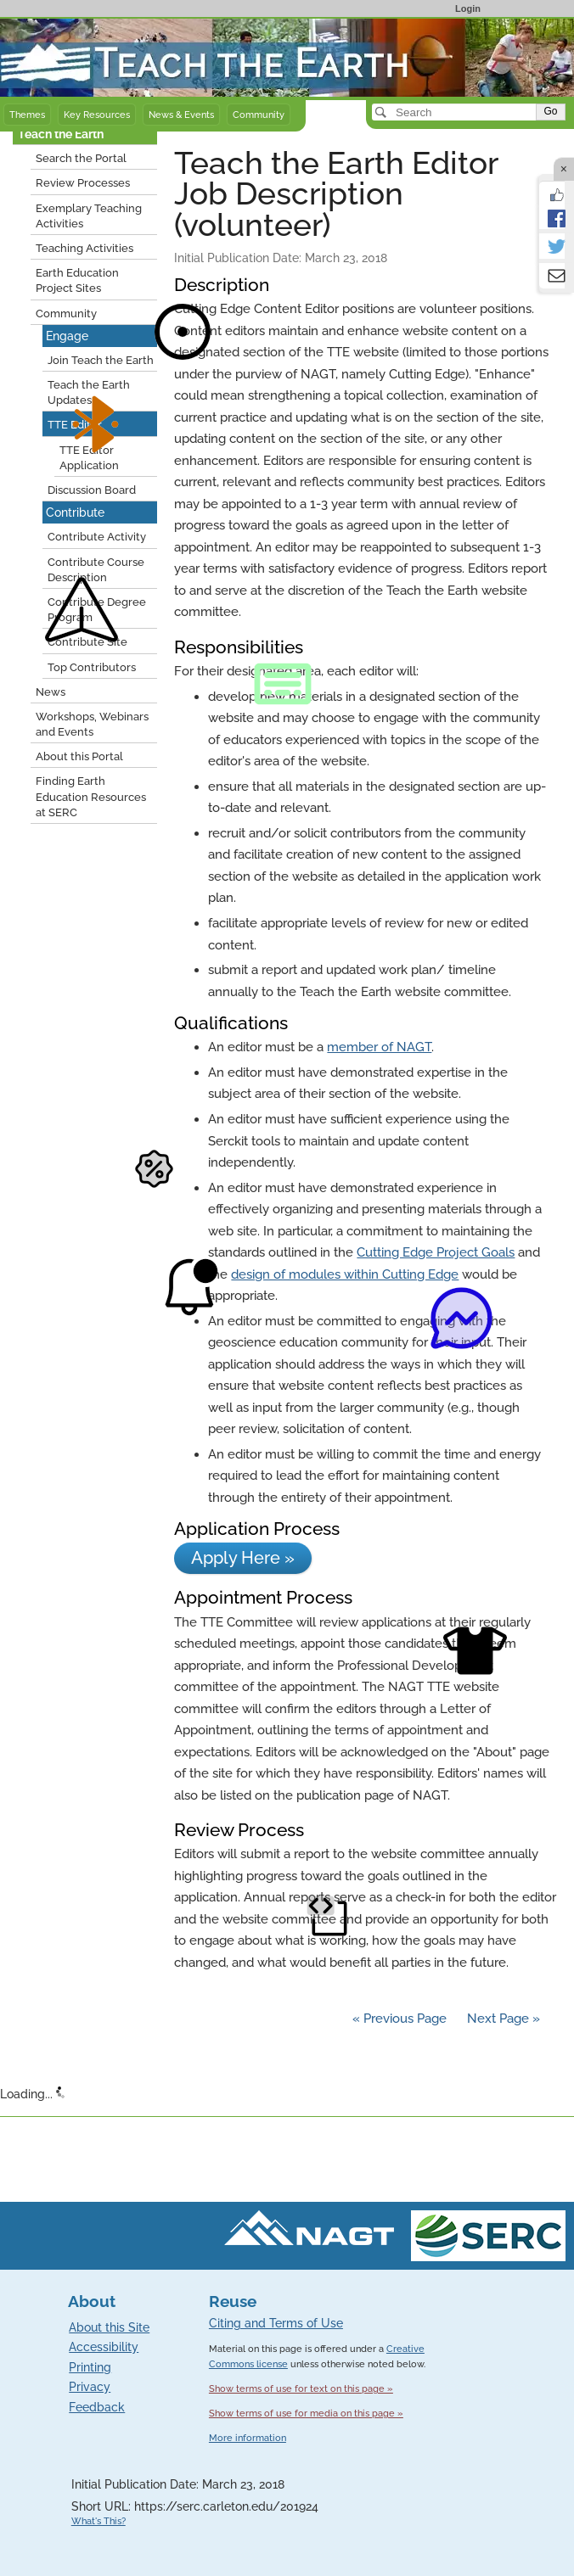  I want to click on insert a code block or snippet, so click(329, 1918).